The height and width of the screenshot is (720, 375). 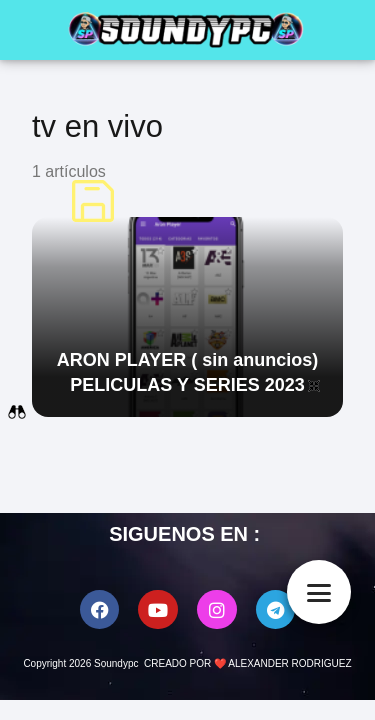 I want to click on save current file or document, so click(x=93, y=201).